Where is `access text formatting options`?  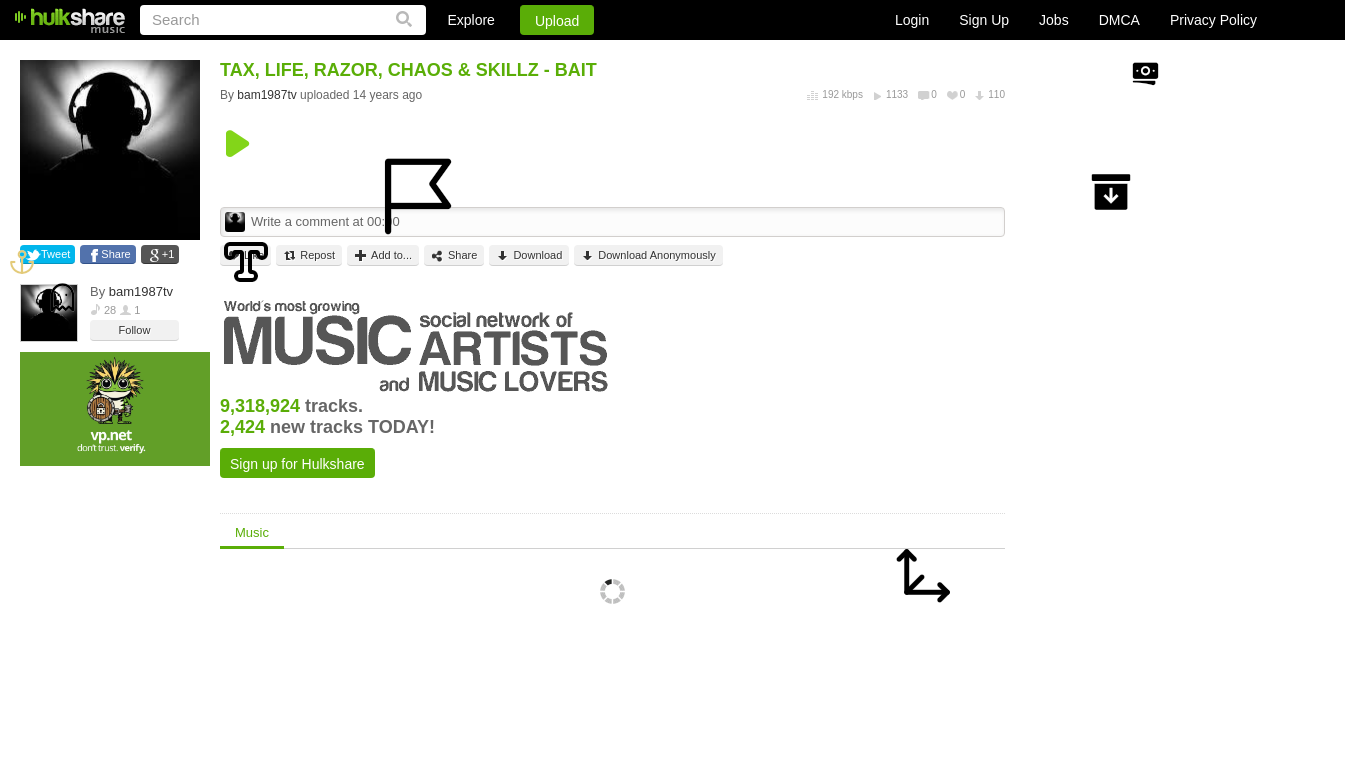 access text formatting options is located at coordinates (246, 262).